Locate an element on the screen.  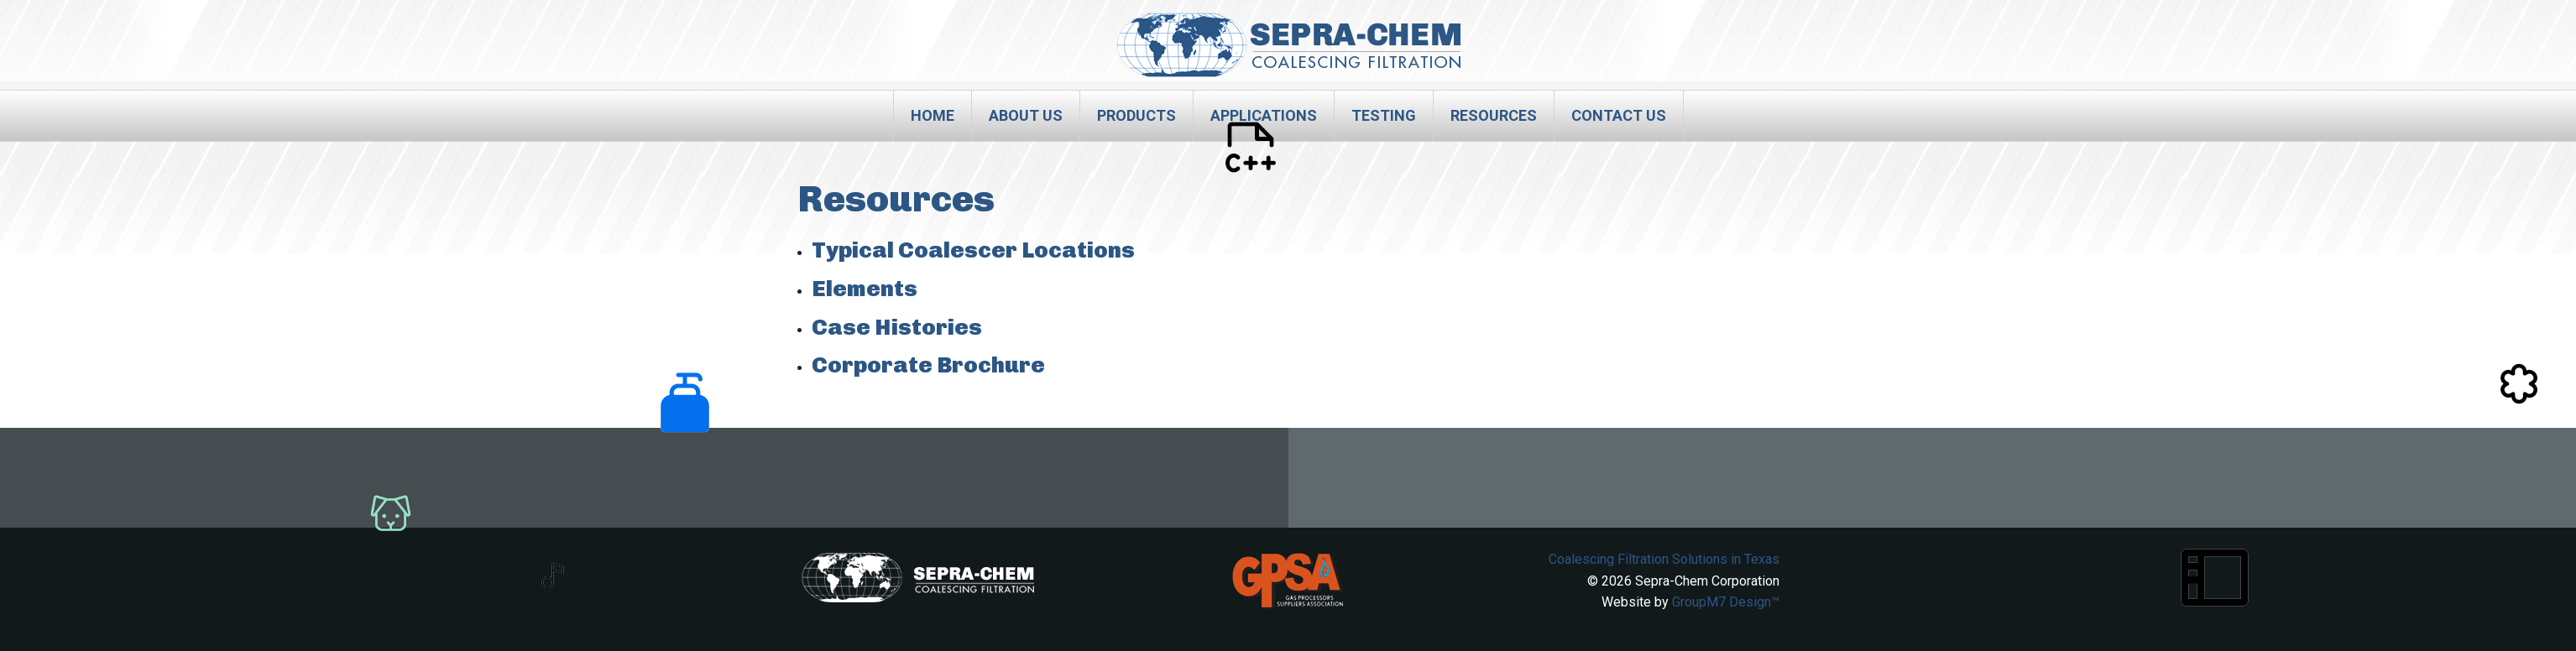
access hand washing or hygiene instructions is located at coordinates (685, 404).